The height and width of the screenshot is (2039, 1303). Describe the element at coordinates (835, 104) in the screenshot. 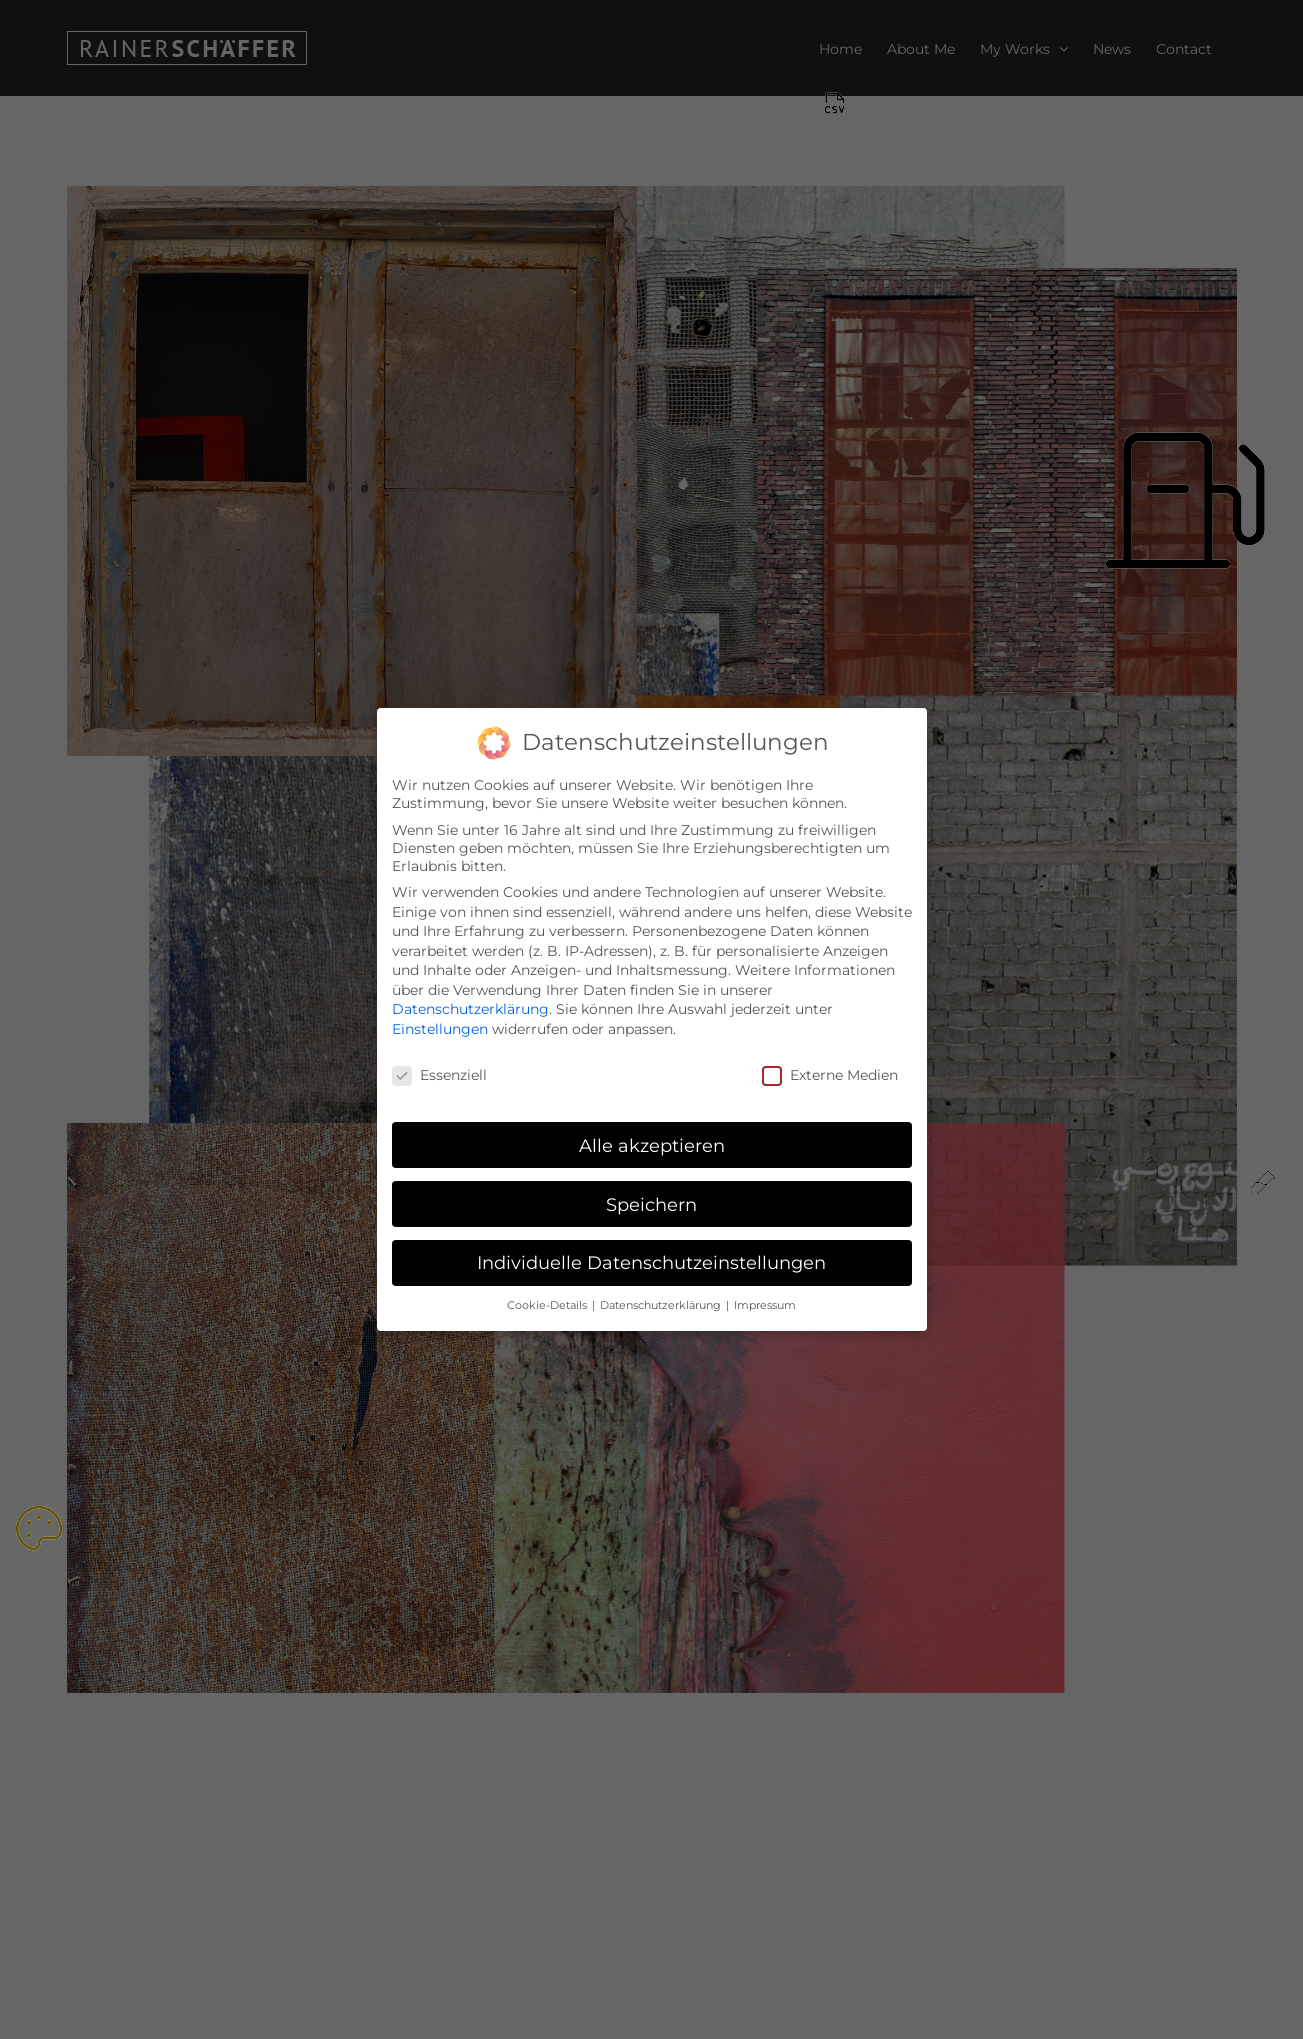

I see `download or export data as a CSV file` at that location.